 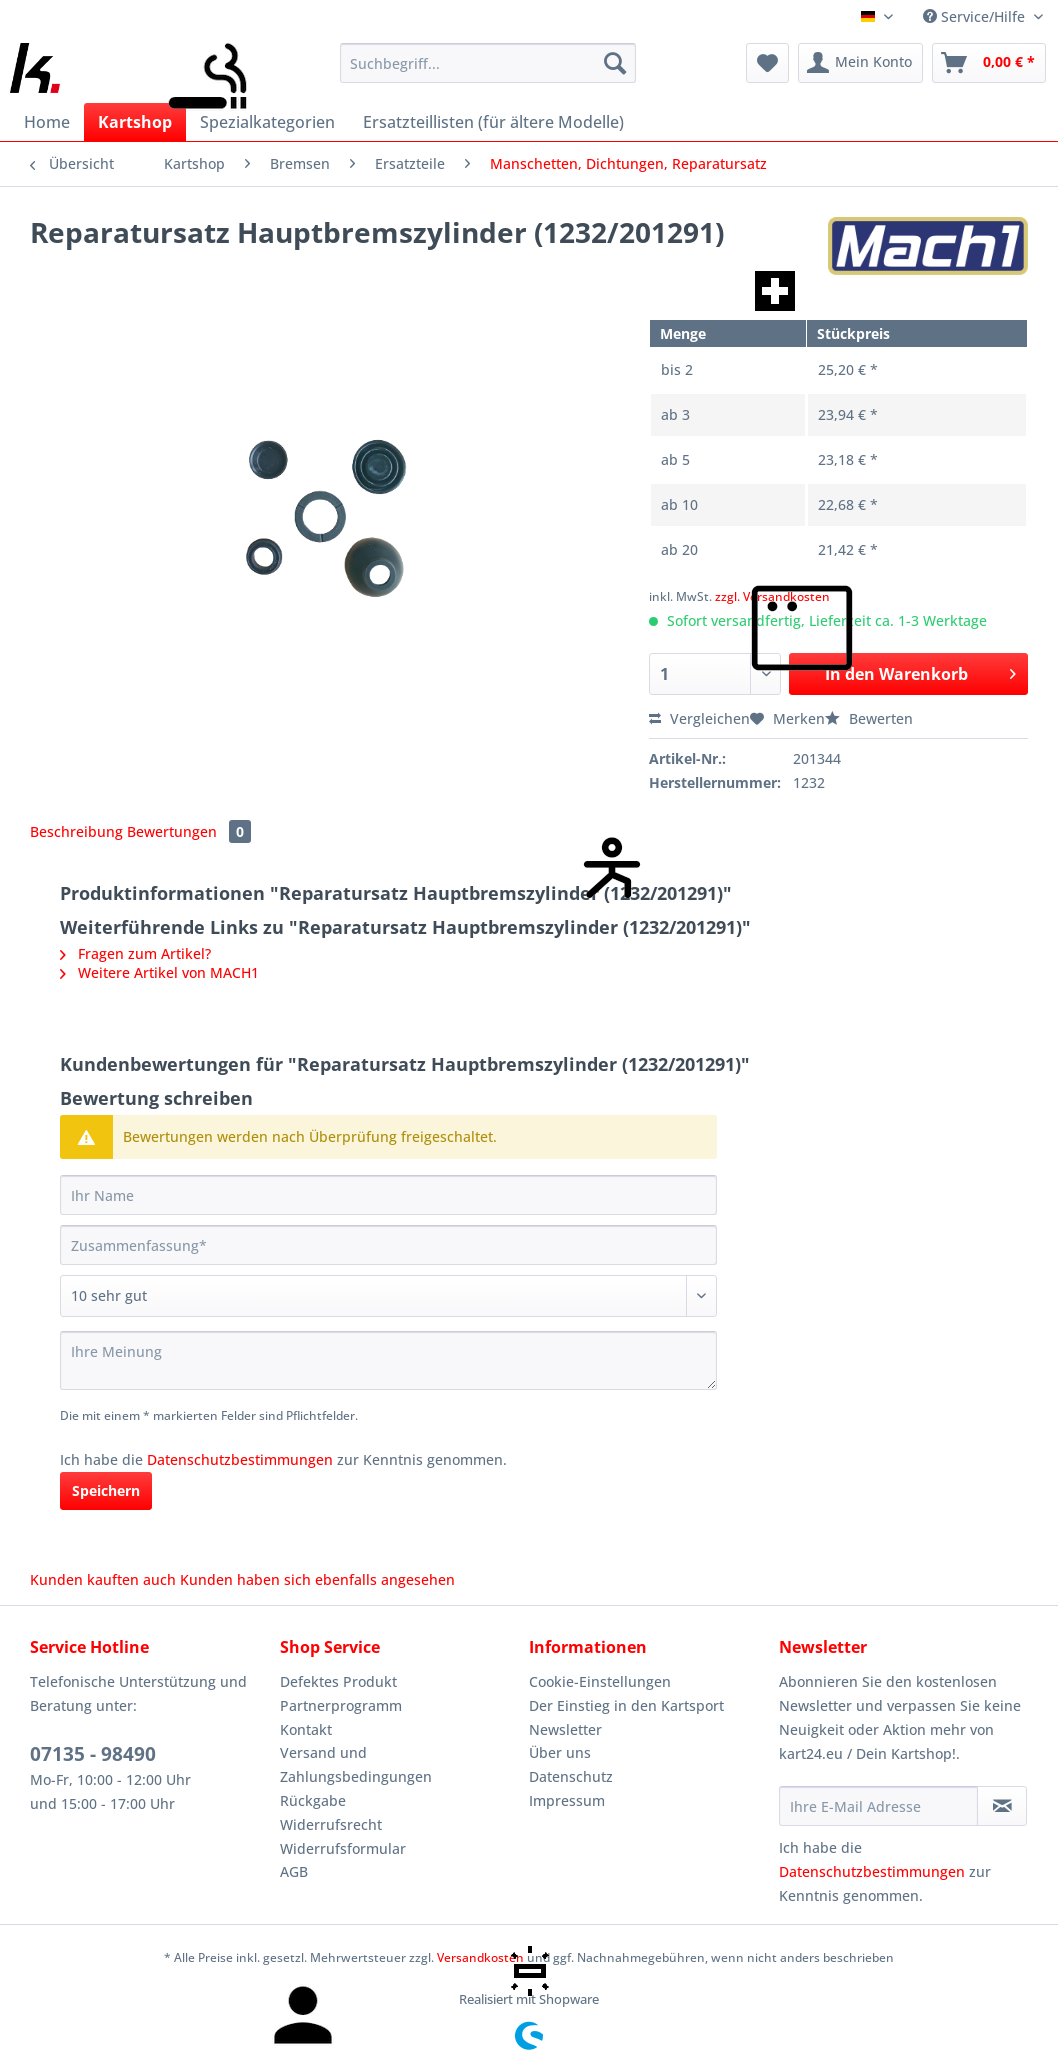 I want to click on open application window, so click(x=802, y=628).